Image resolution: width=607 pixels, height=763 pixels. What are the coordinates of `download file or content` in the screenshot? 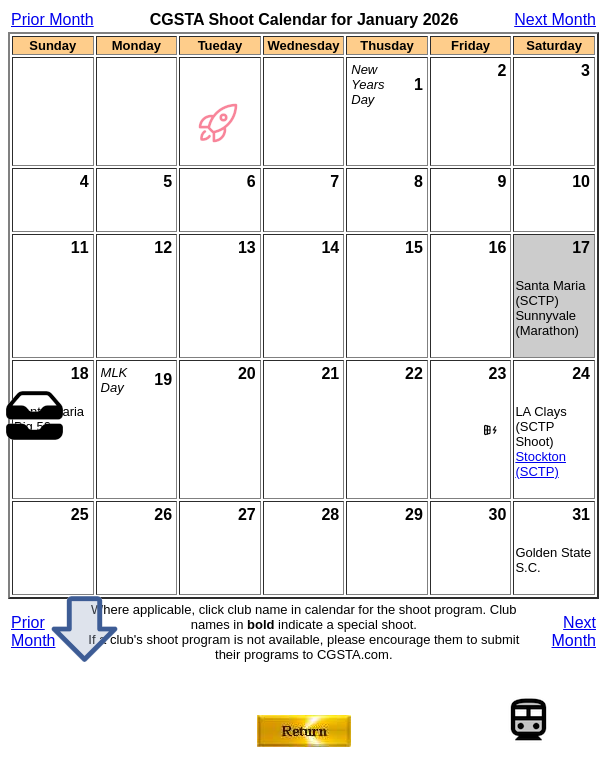 It's located at (84, 626).